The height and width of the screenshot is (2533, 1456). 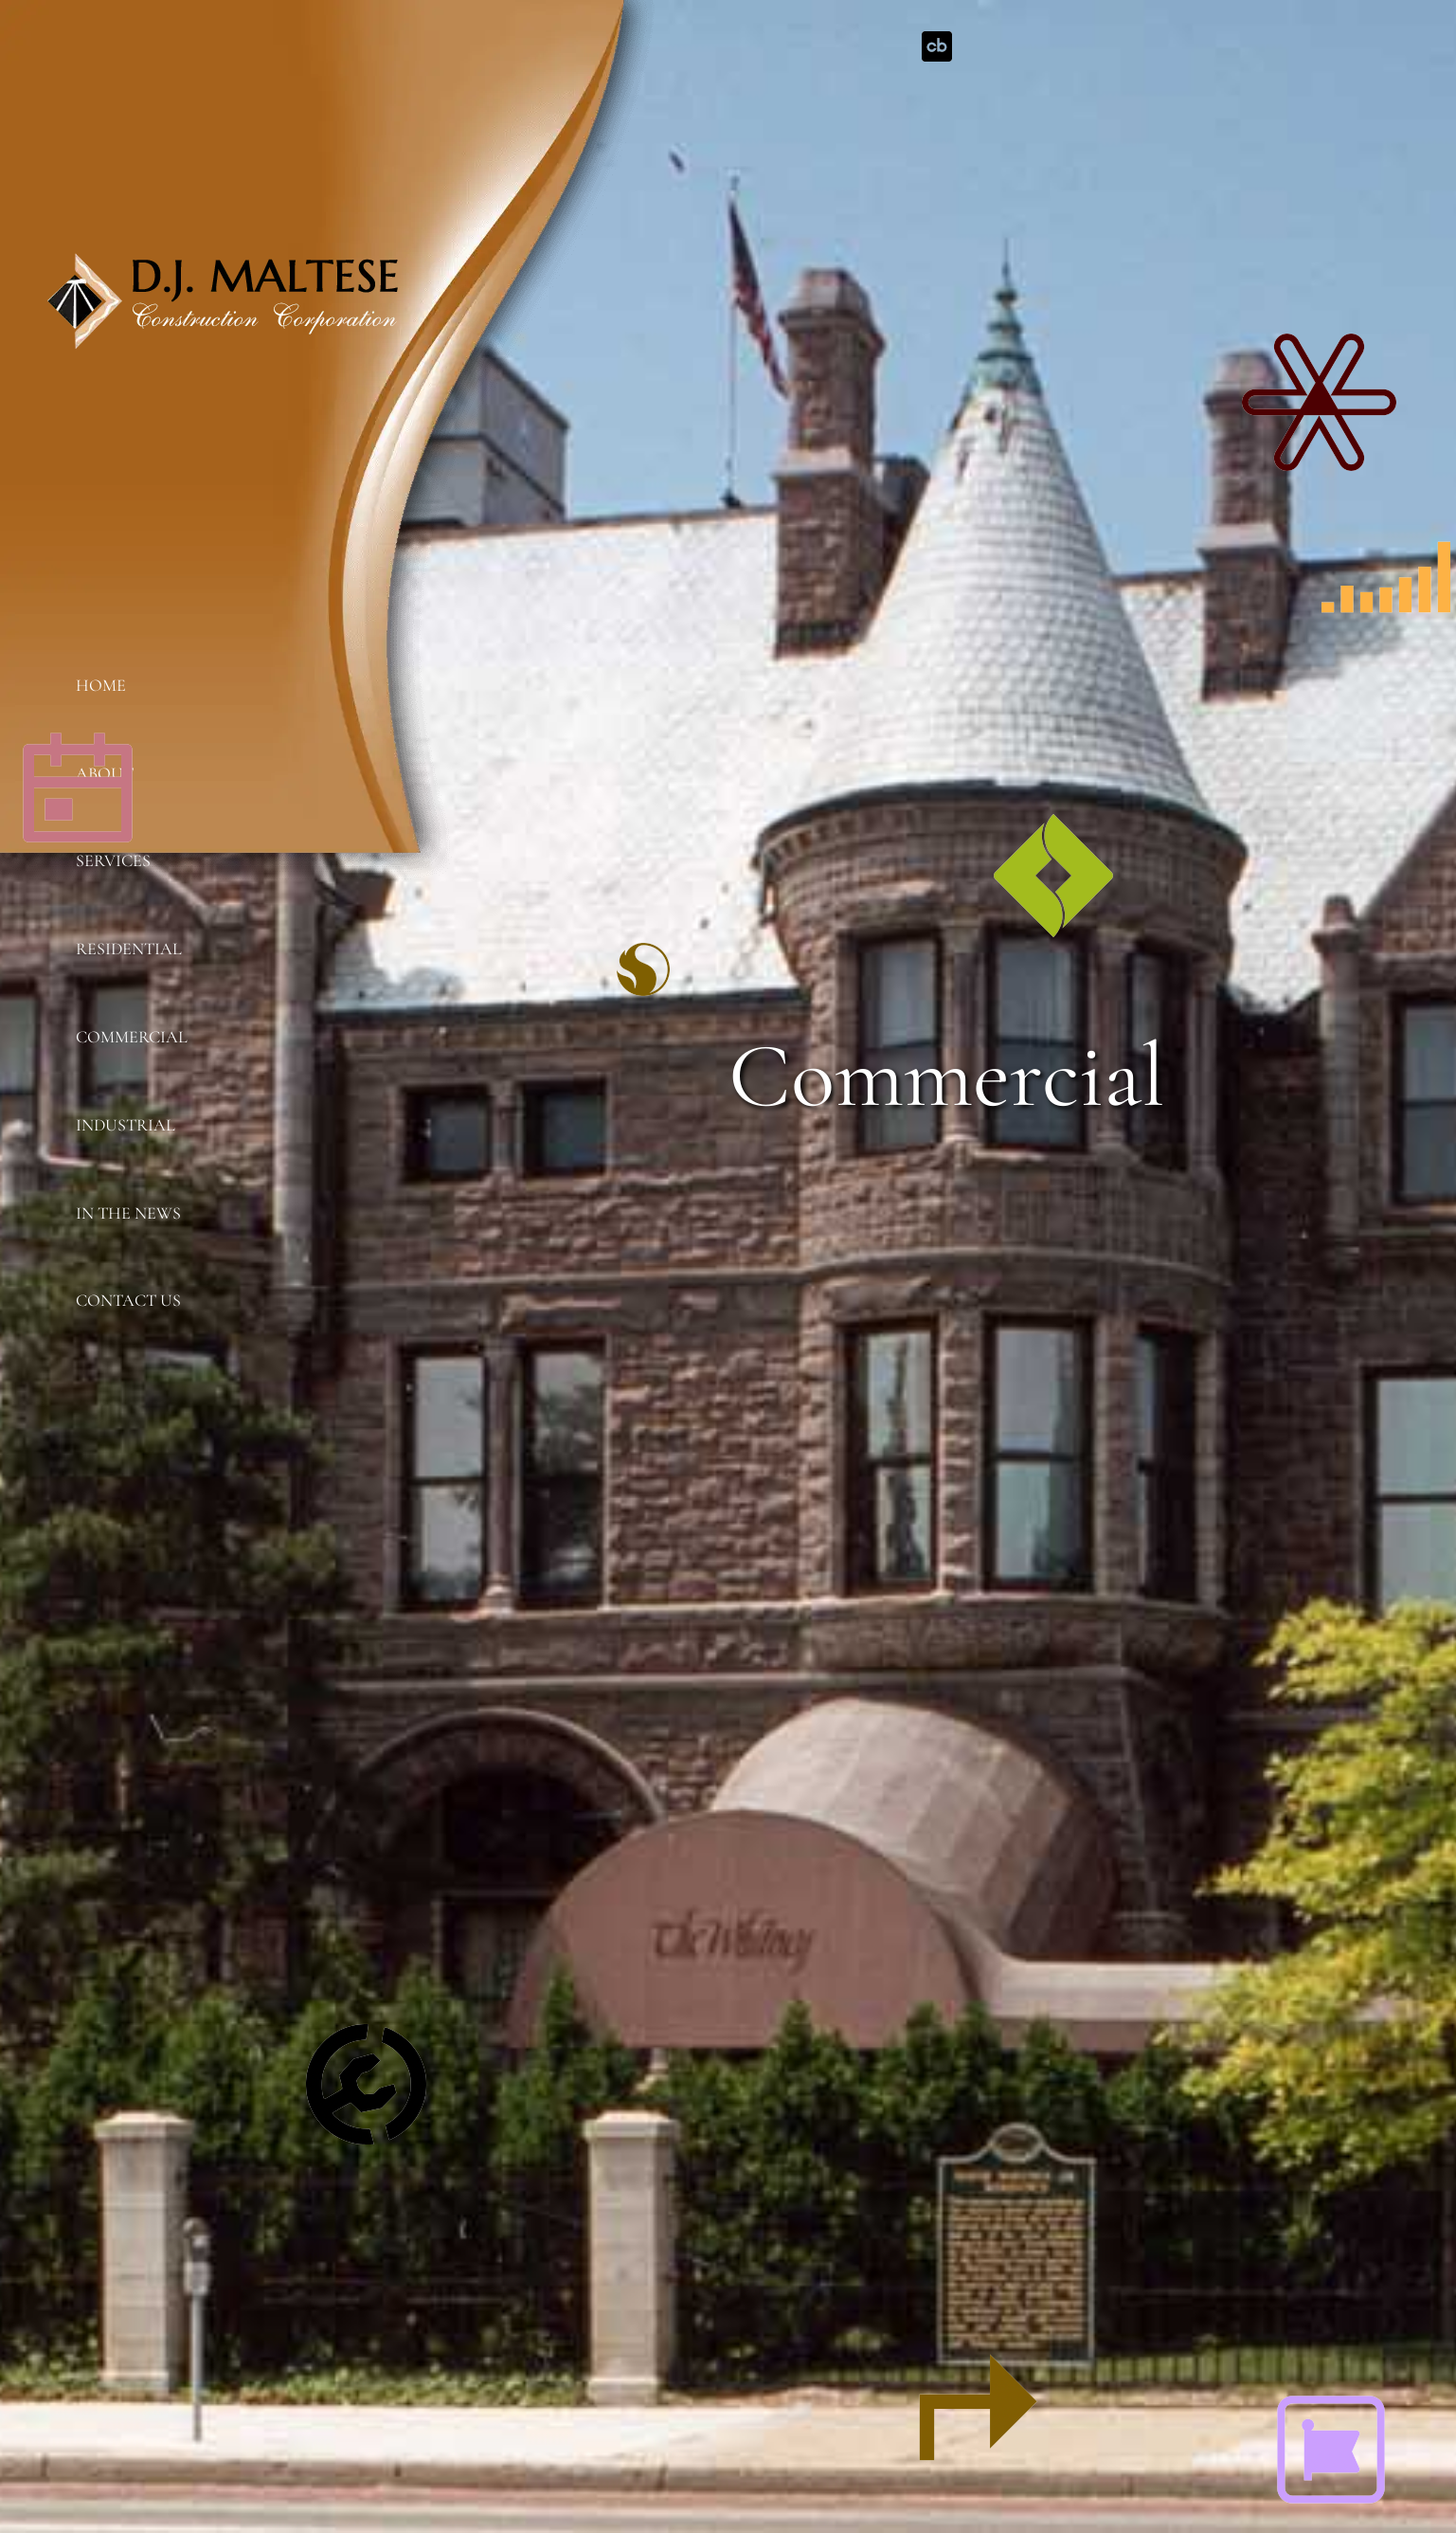 I want to click on font awesome brand logo, so click(x=1331, y=2450).